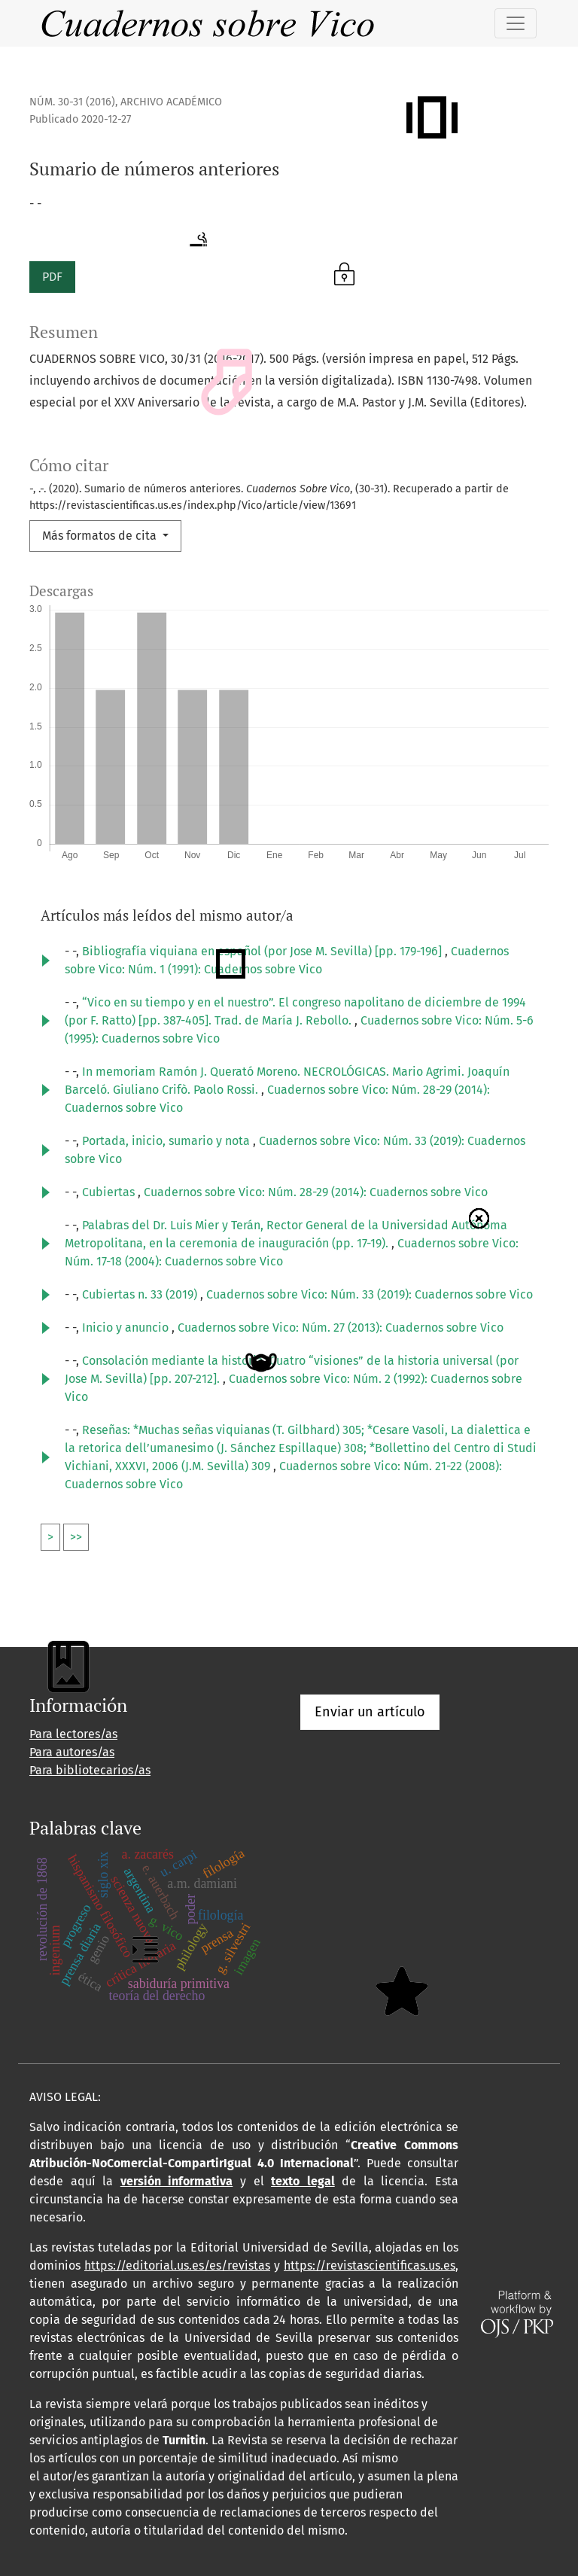 The image size is (578, 2576). What do you see at coordinates (68, 1667) in the screenshot?
I see `open photo album` at bounding box center [68, 1667].